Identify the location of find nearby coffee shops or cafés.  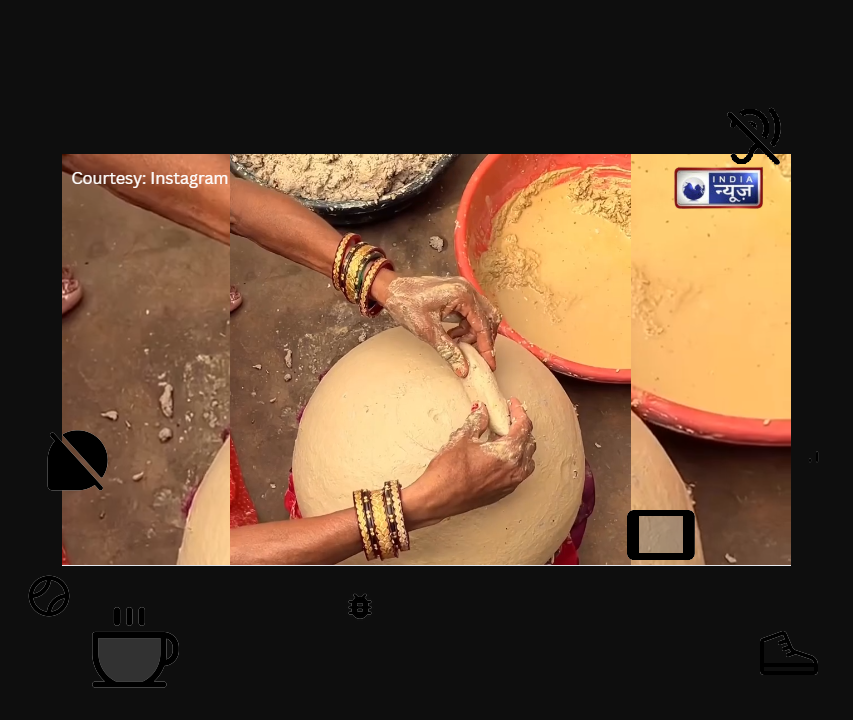
(132, 650).